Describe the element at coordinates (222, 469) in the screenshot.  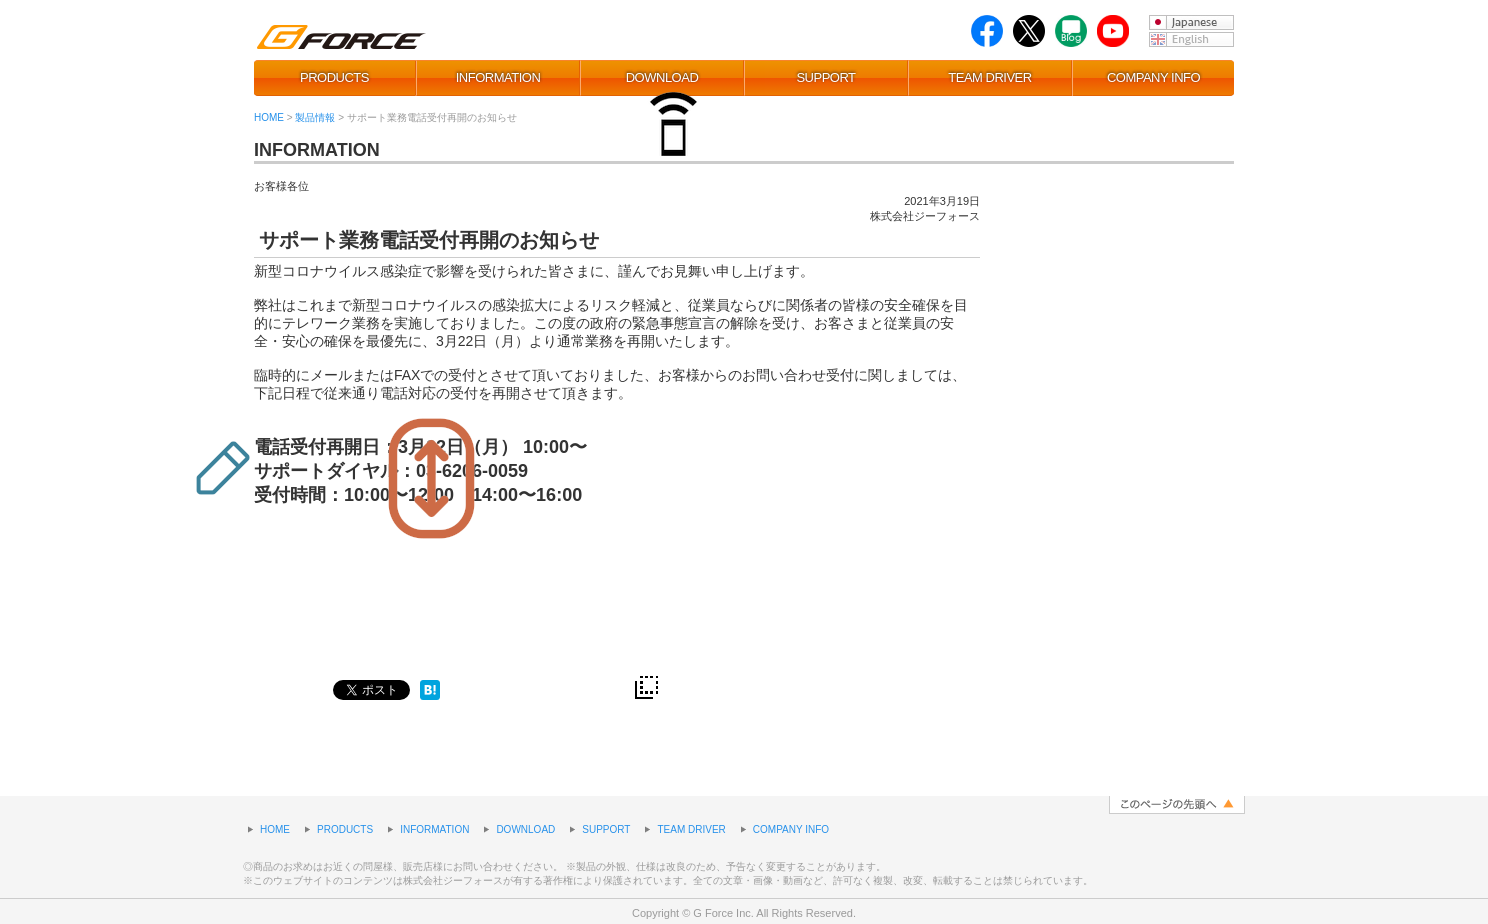
I see `edit content or text` at that location.